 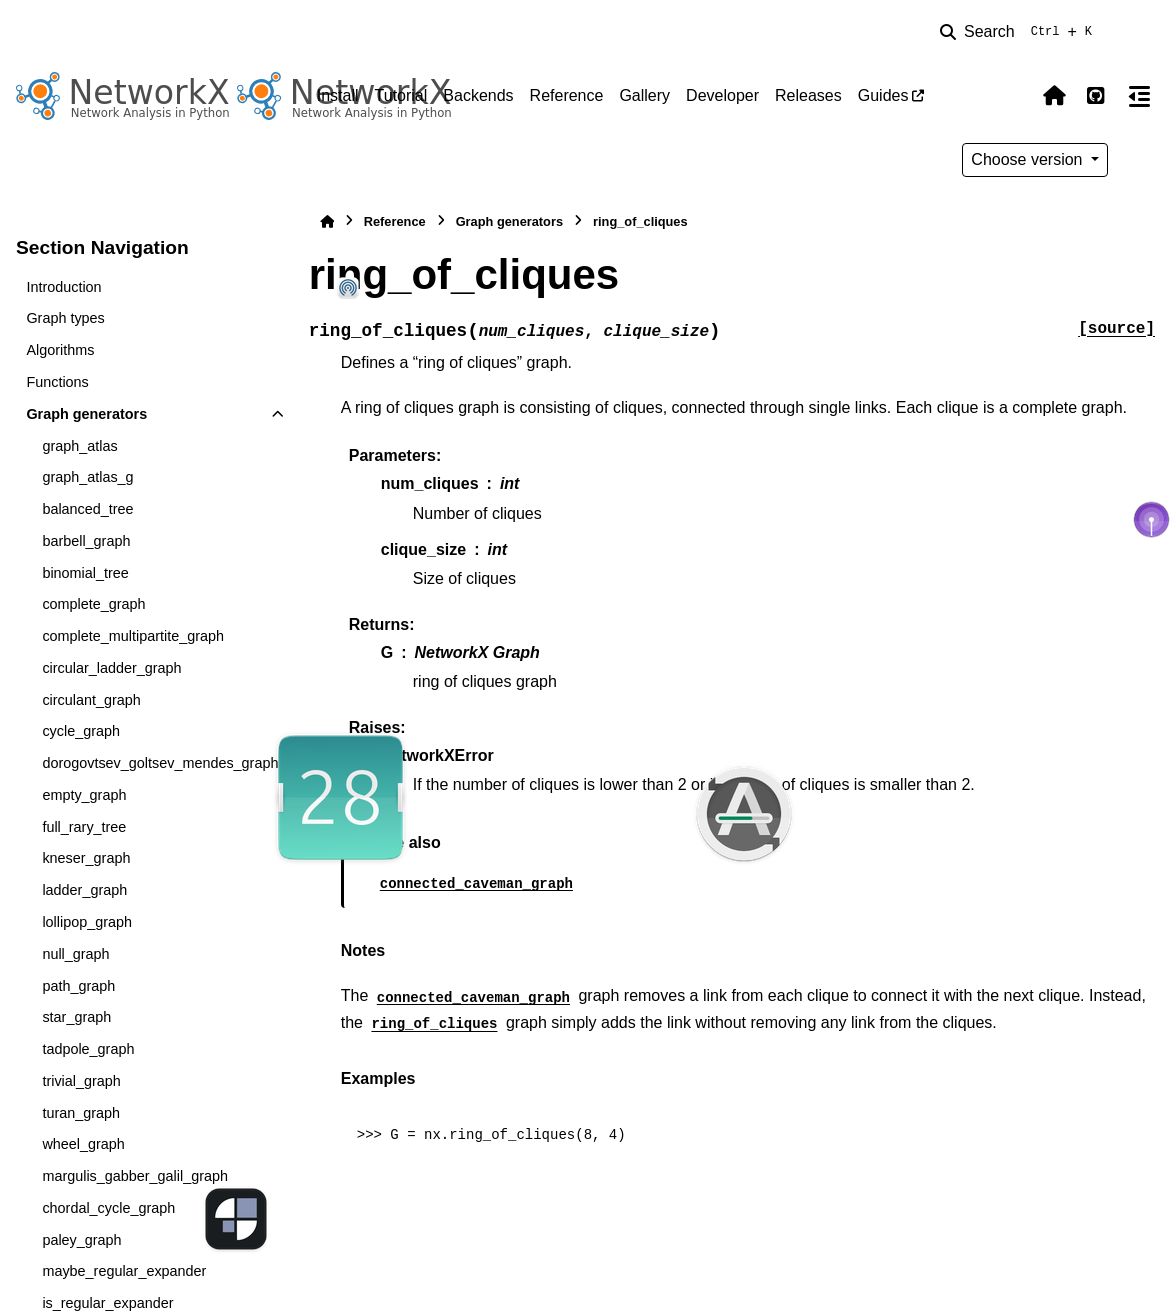 What do you see at coordinates (348, 288) in the screenshot?
I see `open snapdrop for local file sharing` at bounding box center [348, 288].